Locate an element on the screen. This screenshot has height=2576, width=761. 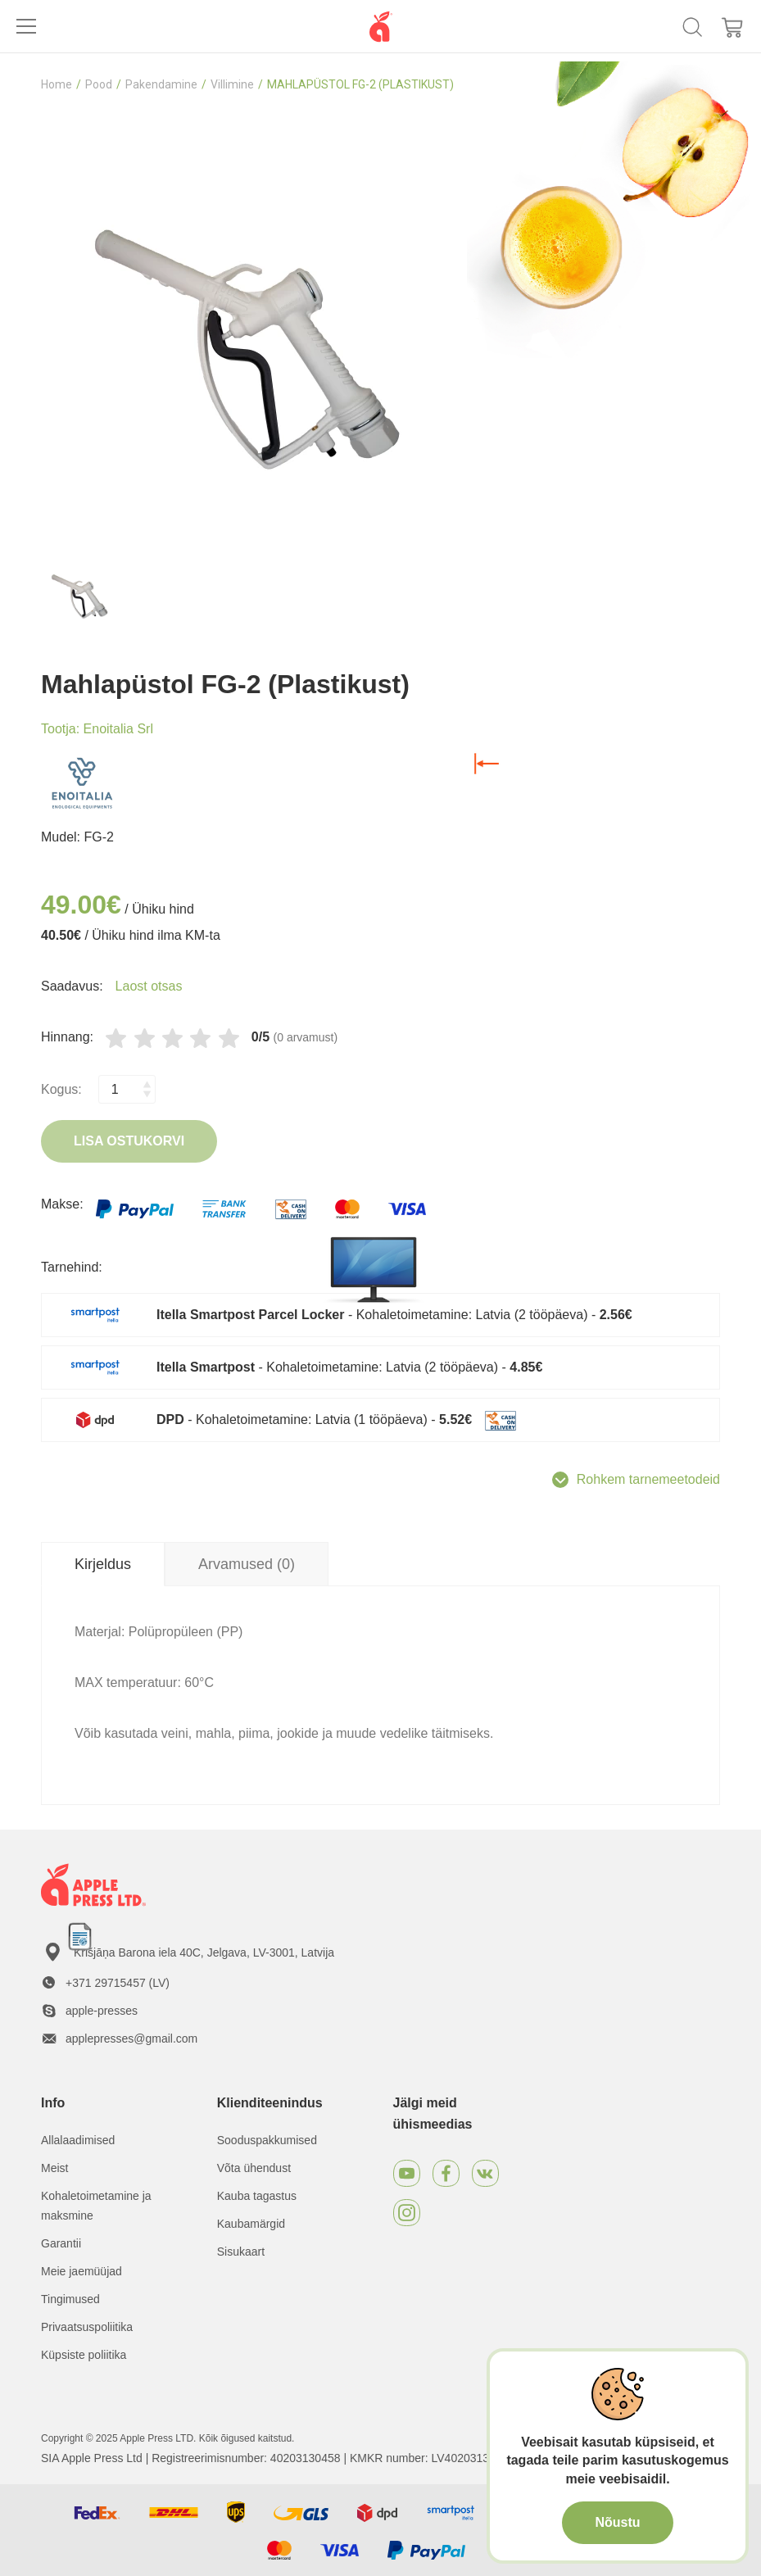
open an opendocument web page file is located at coordinates (79, 1936).